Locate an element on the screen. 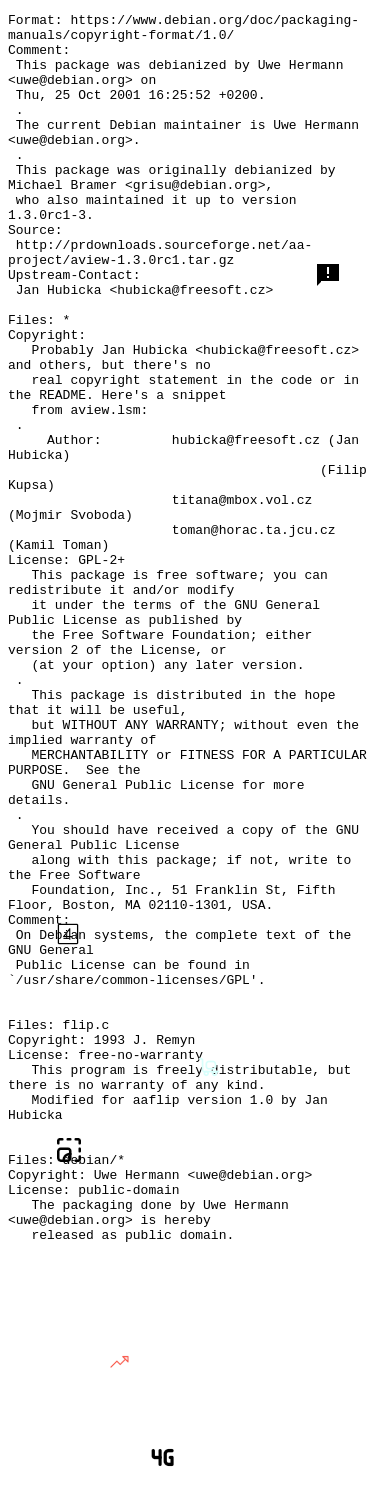 The height and width of the screenshot is (1502, 375). view announcements or alerts is located at coordinates (328, 275).